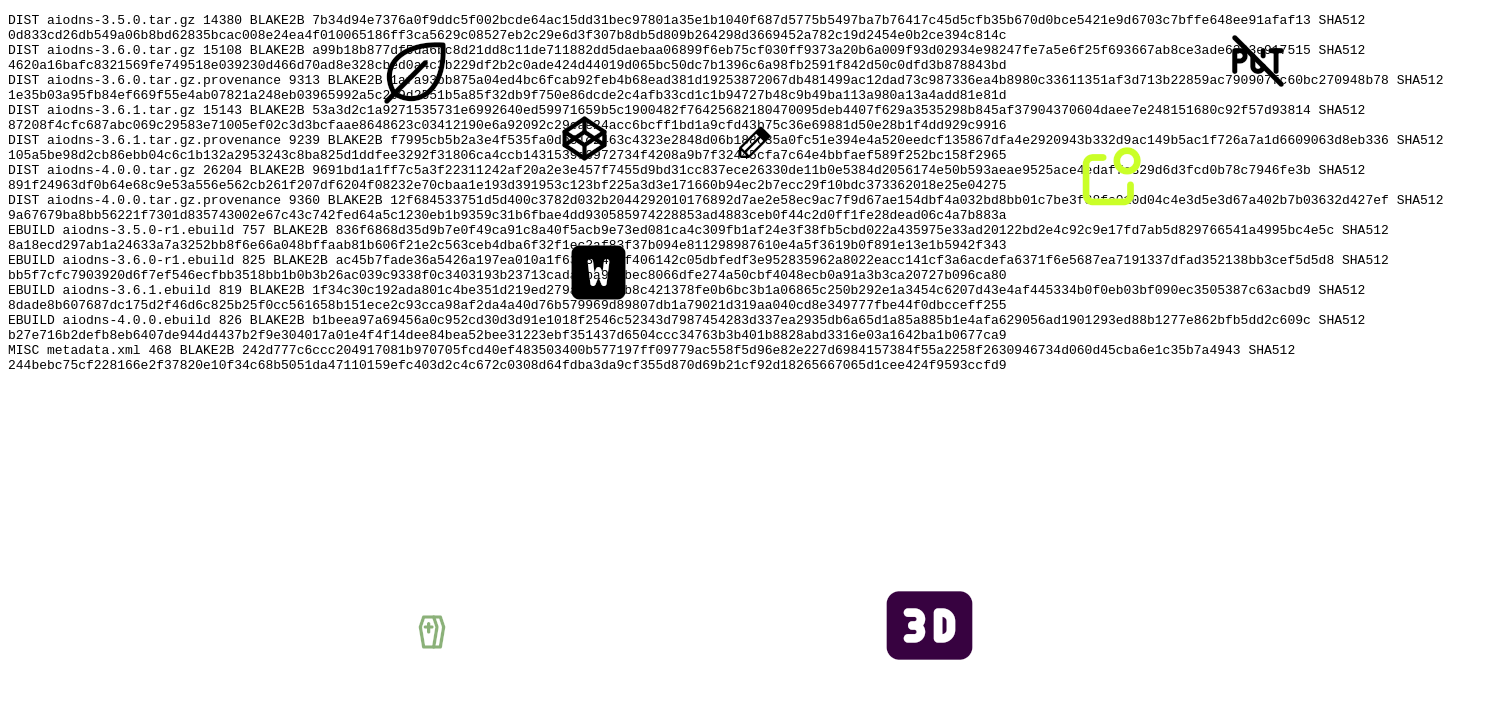  I want to click on view eco-friendly or sustainable options, so click(415, 73).